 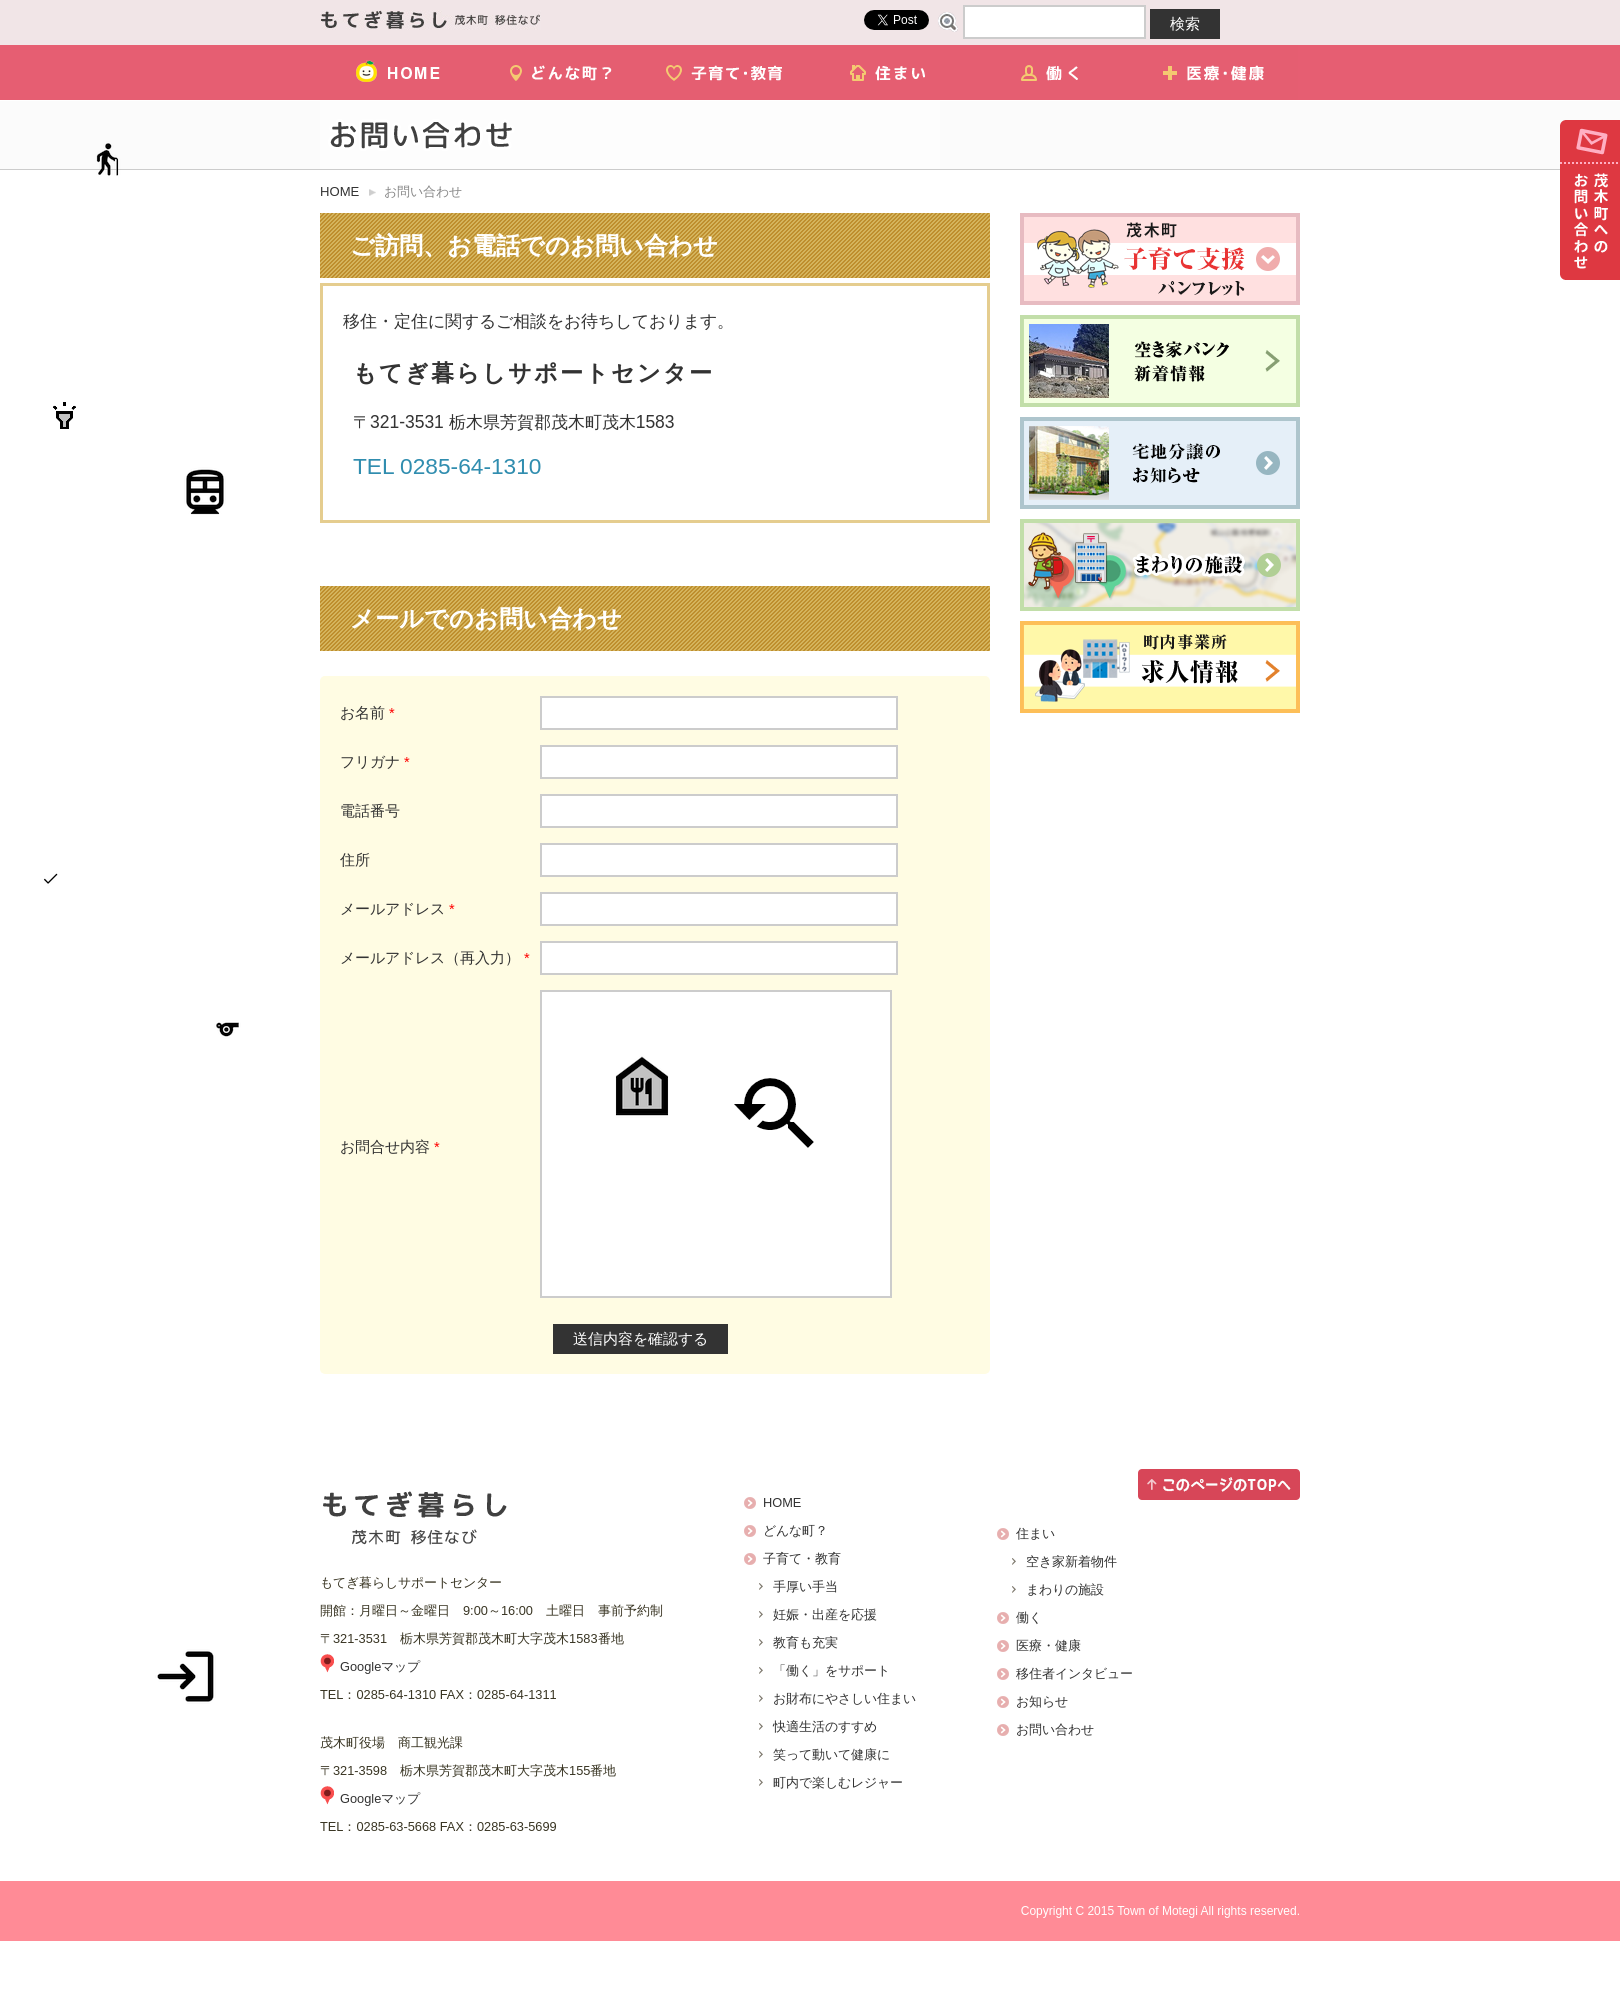 What do you see at coordinates (642, 1086) in the screenshot?
I see `find nearby food banks or food assistance locations` at bounding box center [642, 1086].